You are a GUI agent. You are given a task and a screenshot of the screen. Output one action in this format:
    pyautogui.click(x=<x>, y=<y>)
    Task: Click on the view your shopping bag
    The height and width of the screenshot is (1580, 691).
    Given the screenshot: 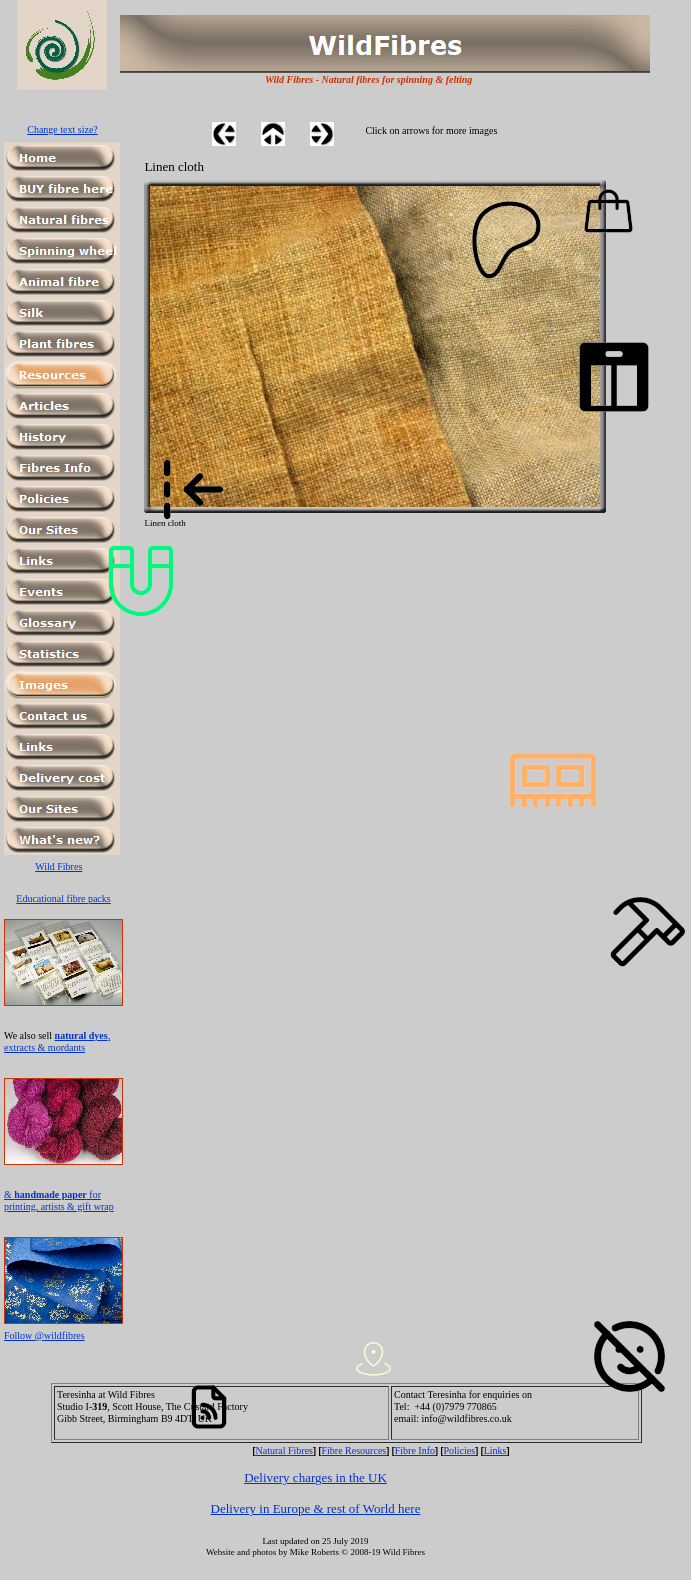 What is the action you would take?
    pyautogui.click(x=608, y=213)
    